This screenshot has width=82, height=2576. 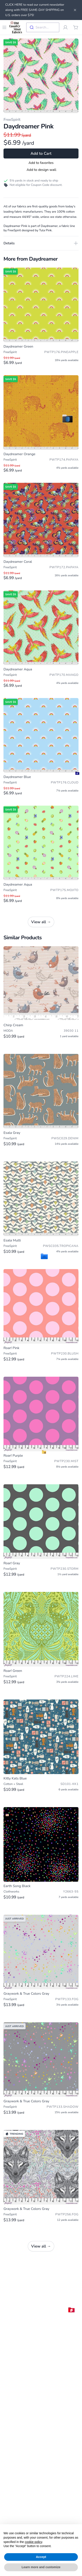 What do you see at coordinates (77, 773) in the screenshot?
I see `open wondershare pixcut project folder` at bounding box center [77, 773].